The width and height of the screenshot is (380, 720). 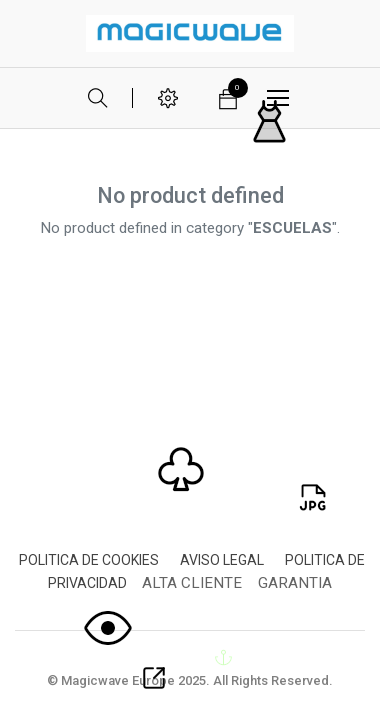 I want to click on anchor link or element to a fixed position, so click(x=223, y=657).